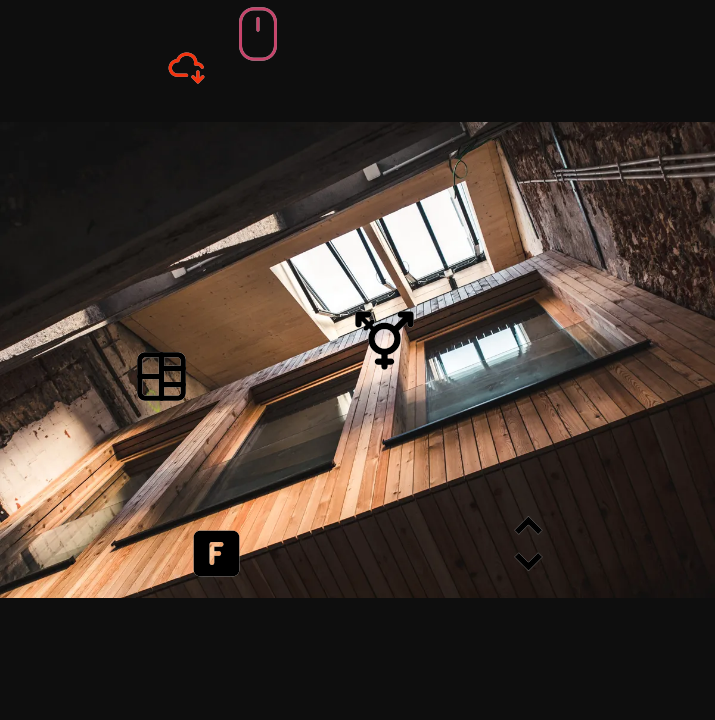 The width and height of the screenshot is (715, 720). What do you see at coordinates (384, 340) in the screenshot?
I see `indicates transgender or gender-diverse identity` at bounding box center [384, 340].